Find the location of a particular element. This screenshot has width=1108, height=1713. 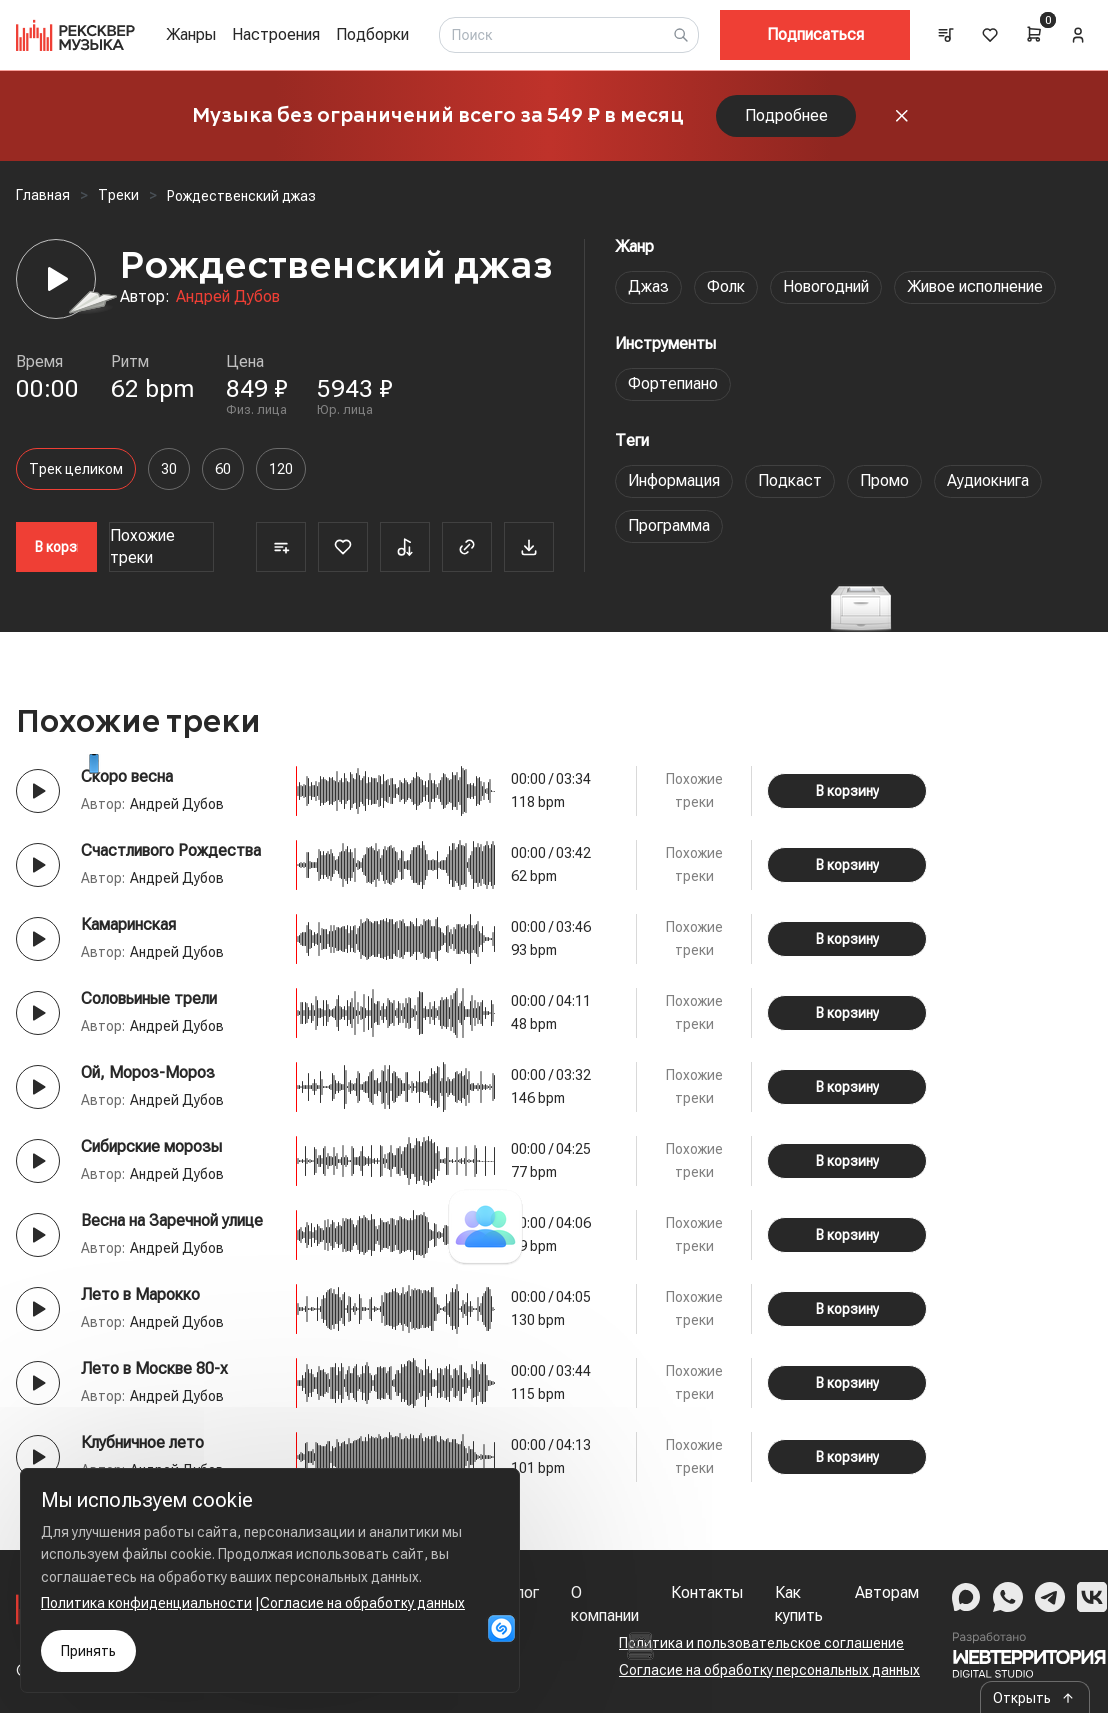

iPhone 13 Pro device icon is located at coordinates (94, 764).